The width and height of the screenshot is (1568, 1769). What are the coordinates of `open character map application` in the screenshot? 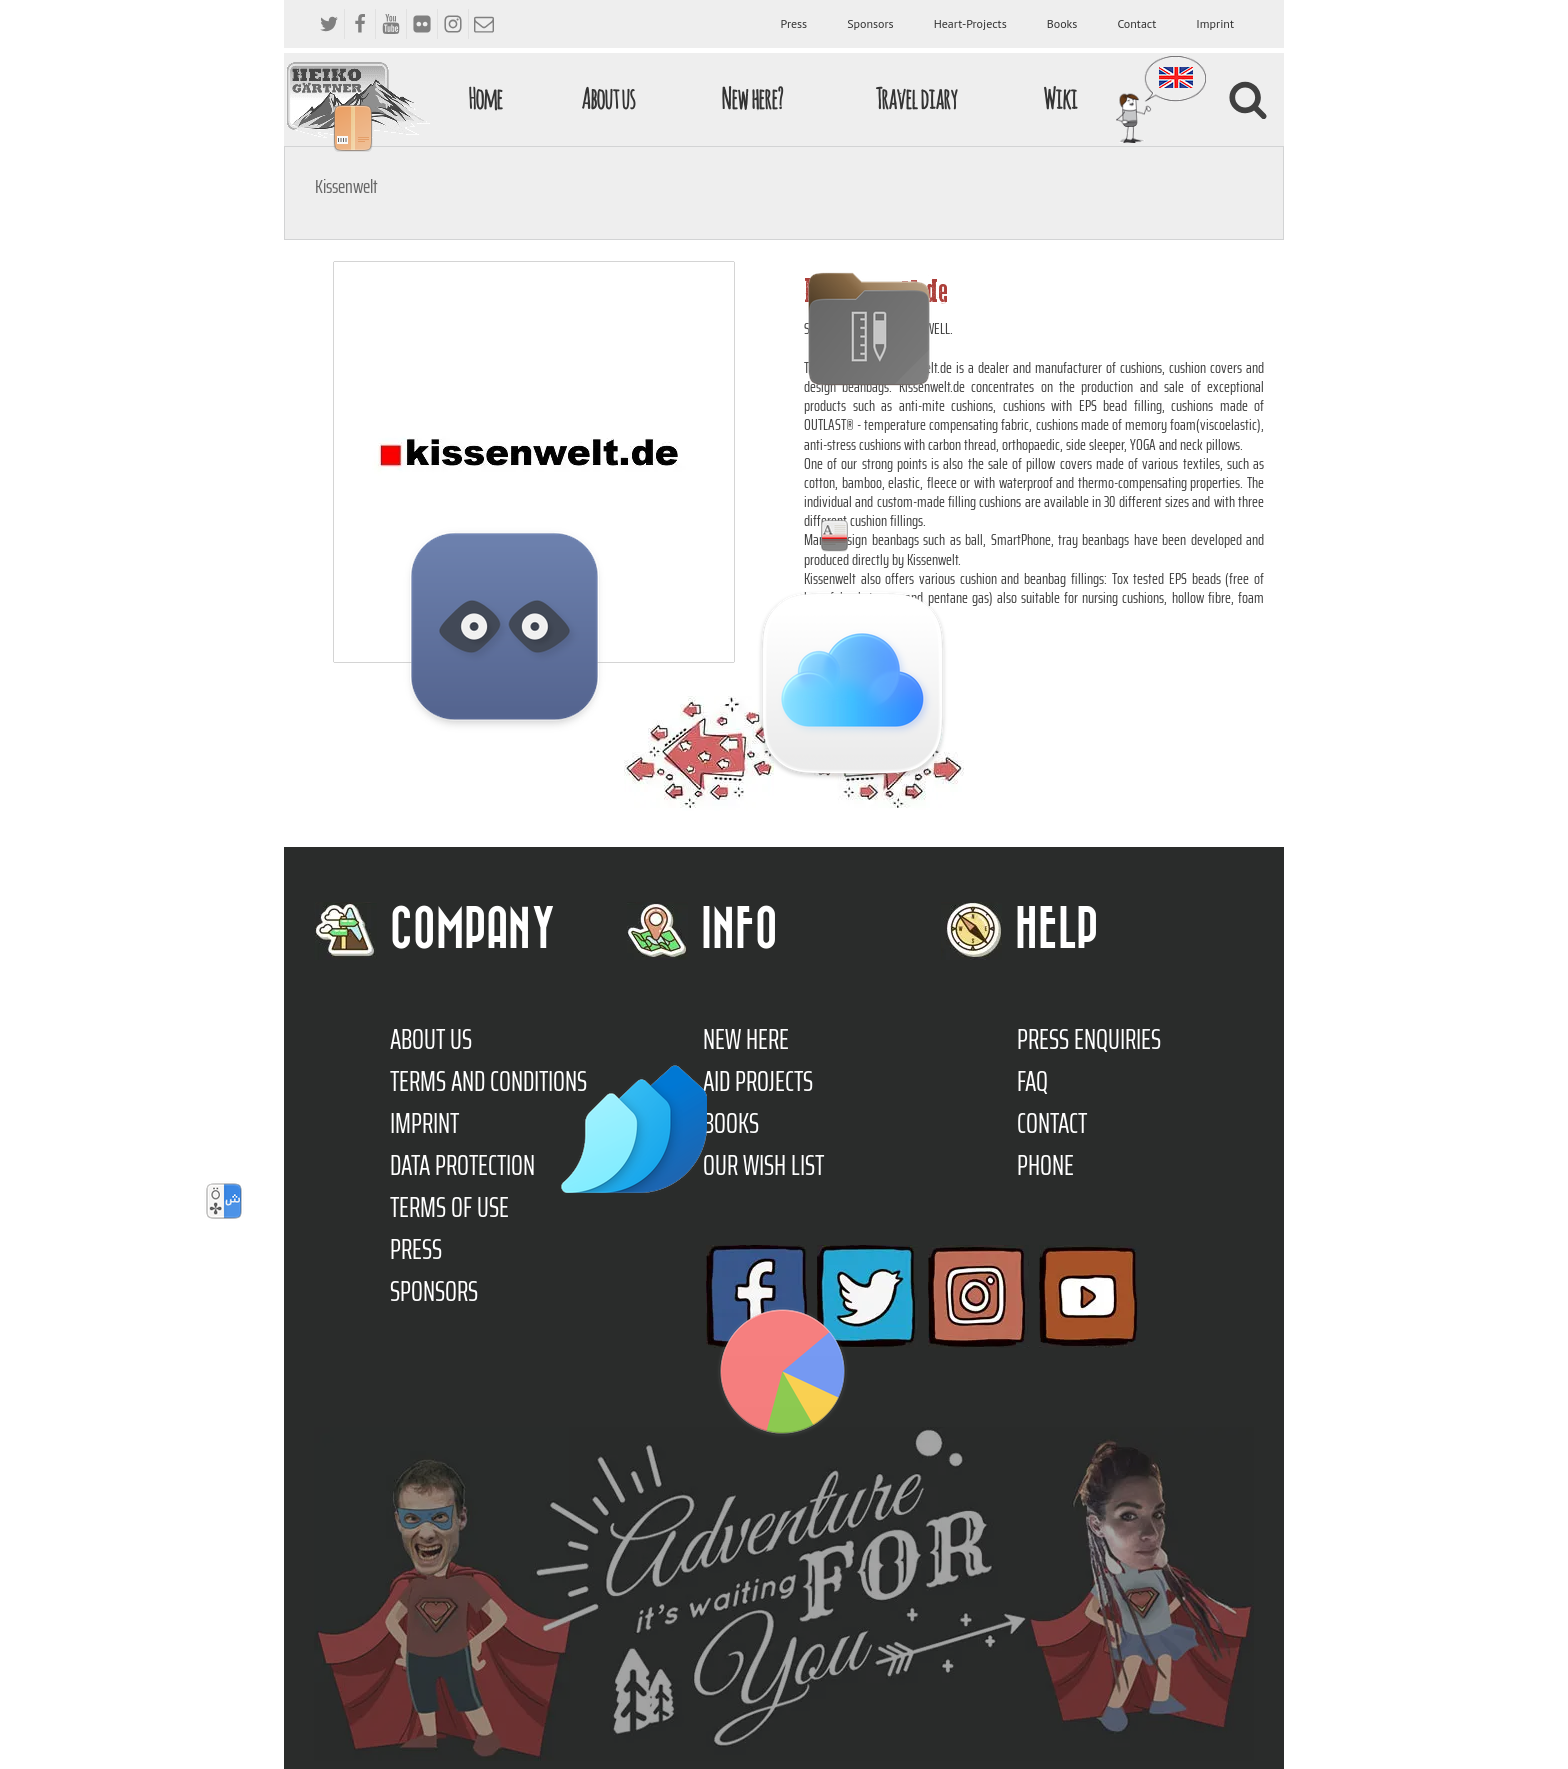 It's located at (224, 1201).